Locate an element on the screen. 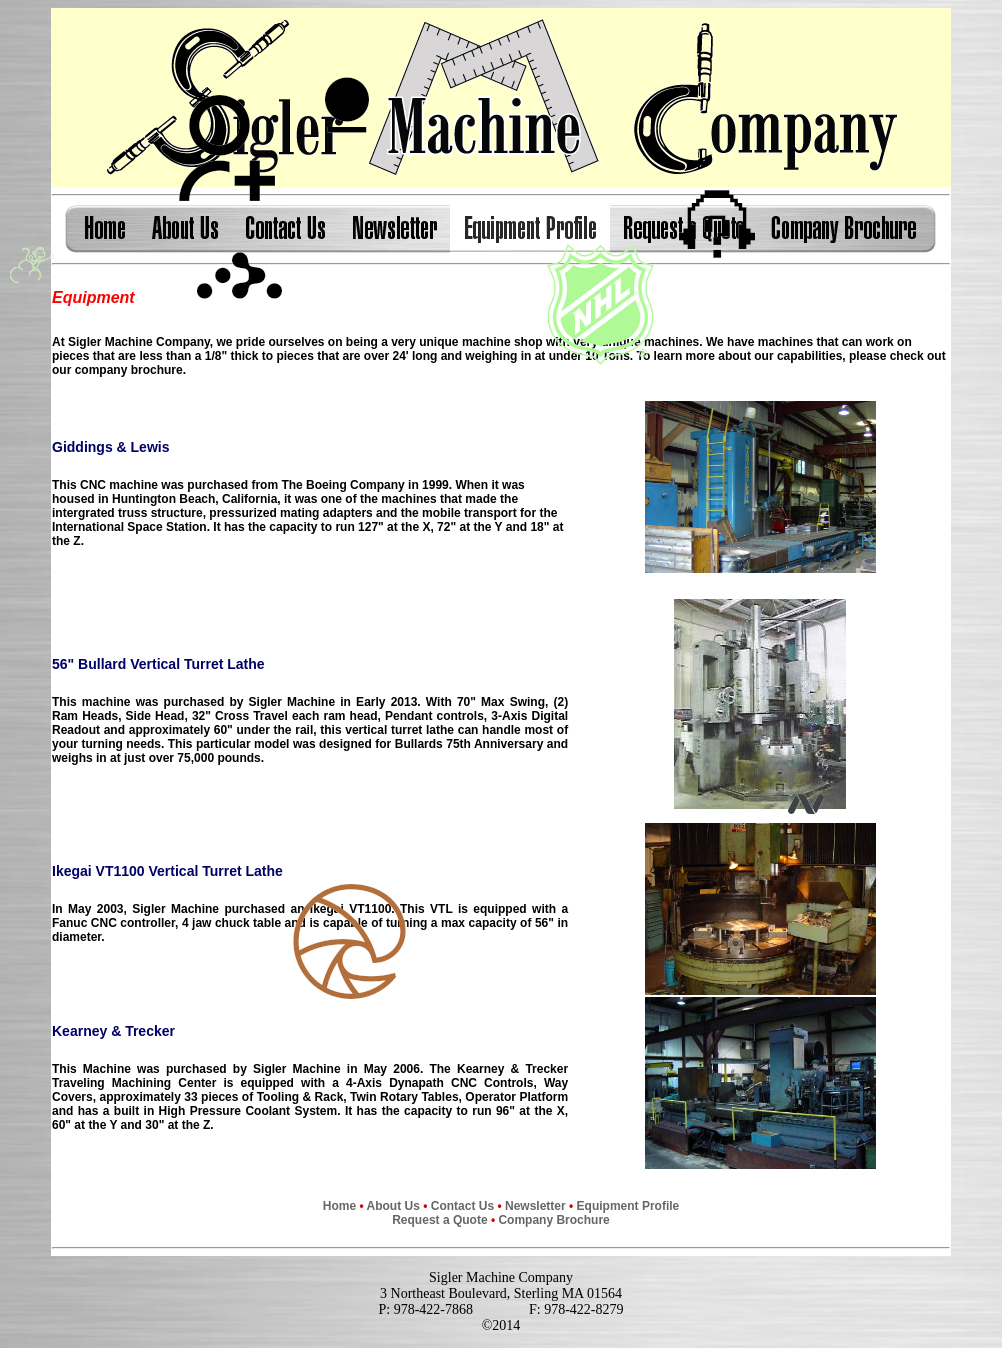 This screenshot has height=1348, width=1002. open the NHL app or website is located at coordinates (600, 304).